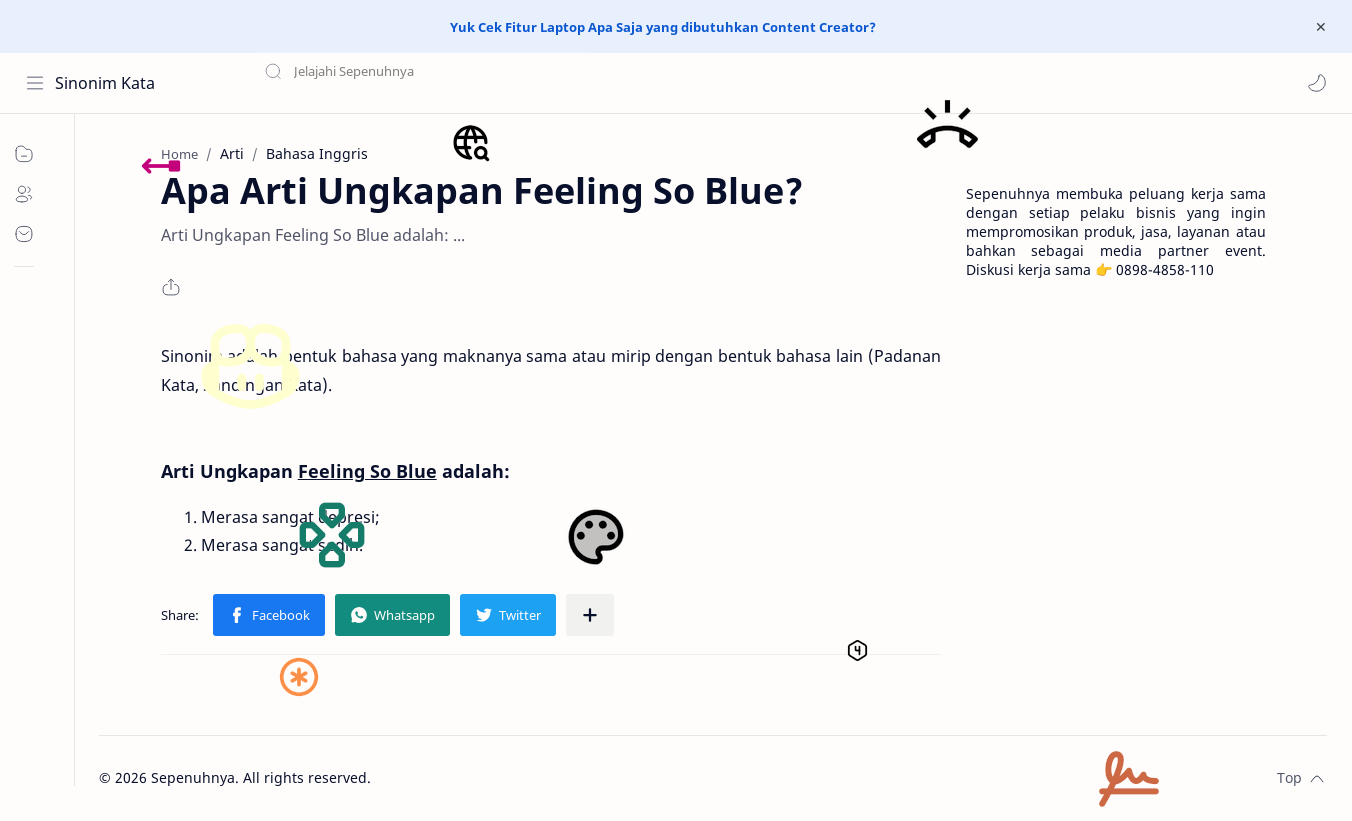 The height and width of the screenshot is (821, 1352). What do you see at coordinates (299, 677) in the screenshot?
I see `access medical or health features` at bounding box center [299, 677].